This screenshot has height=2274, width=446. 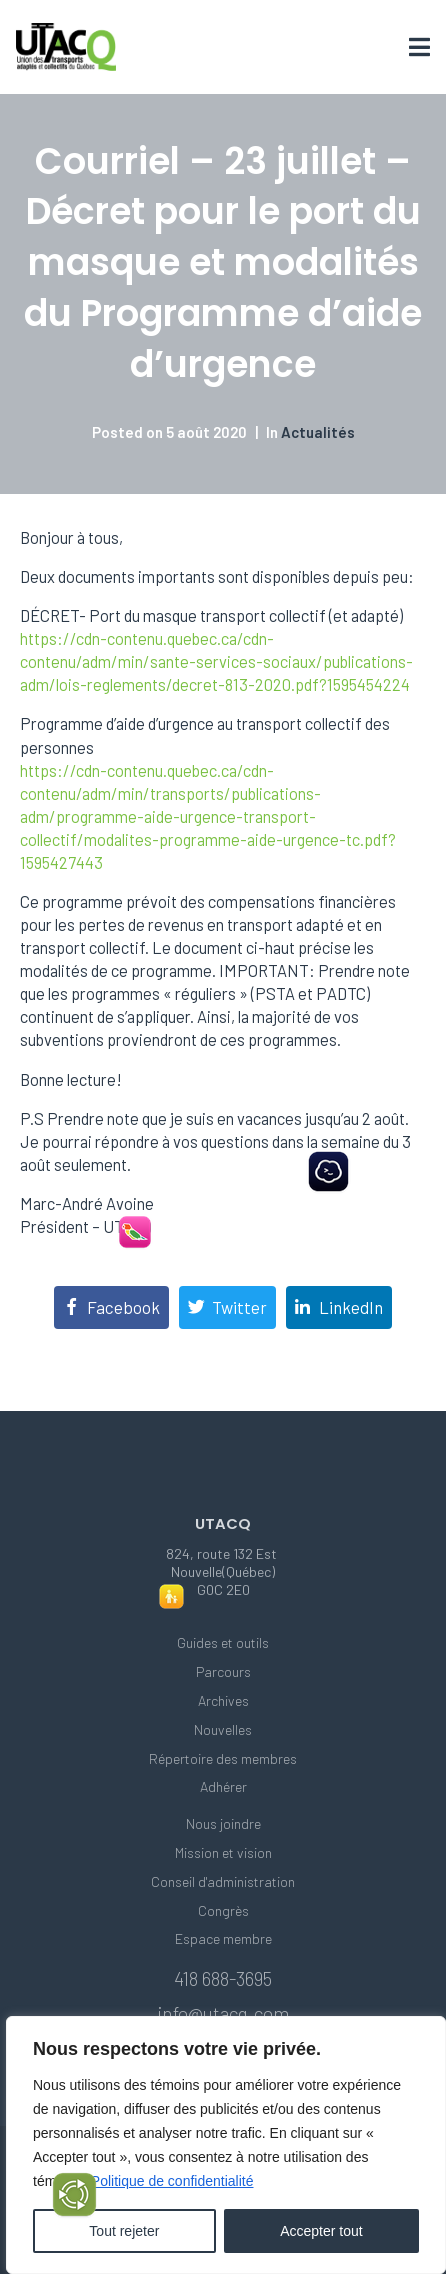 What do you see at coordinates (135, 1232) in the screenshot?
I see `open the alovoa dating app` at bounding box center [135, 1232].